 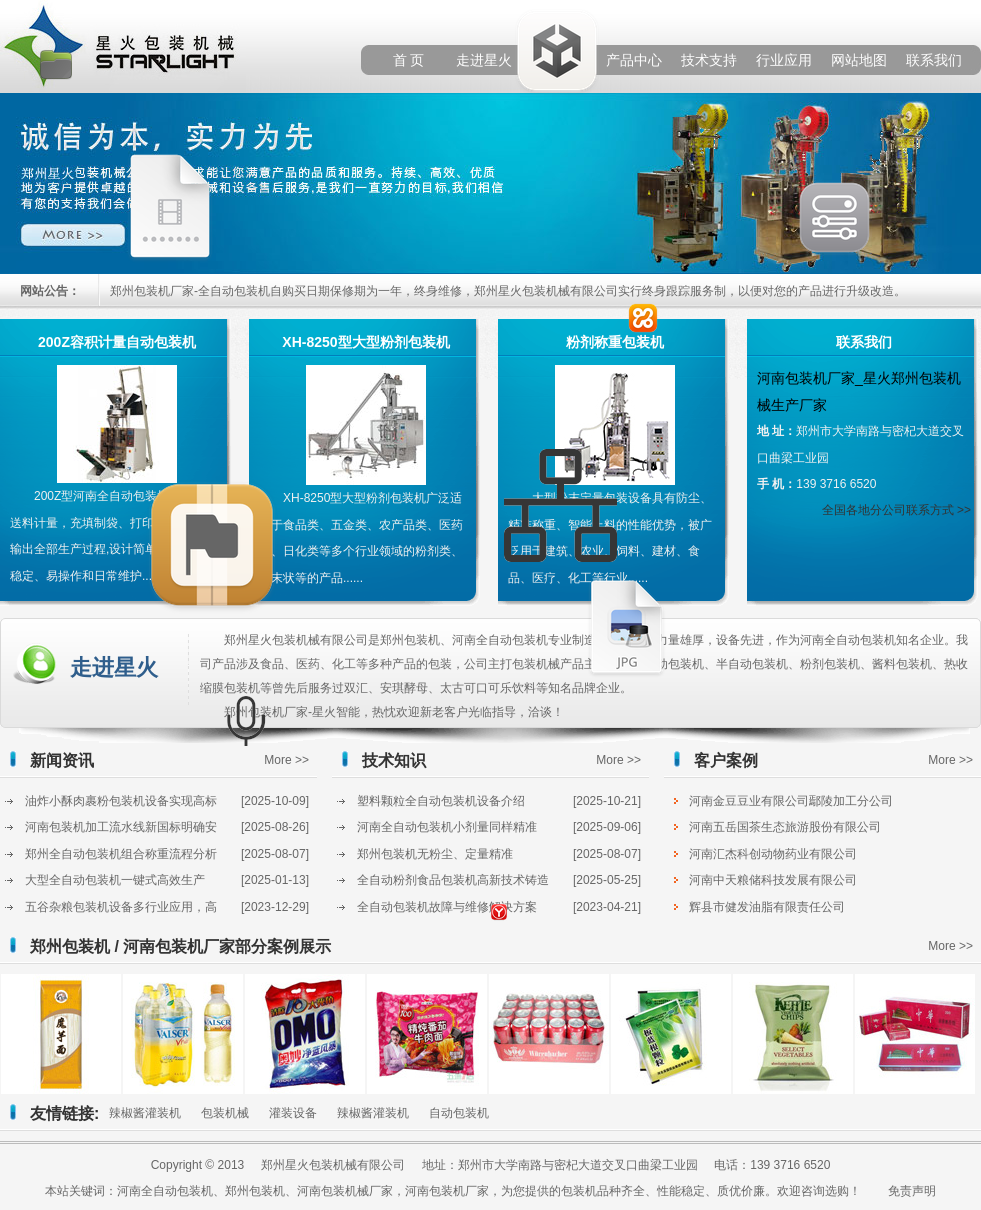 I want to click on view wired network connections, so click(x=560, y=505).